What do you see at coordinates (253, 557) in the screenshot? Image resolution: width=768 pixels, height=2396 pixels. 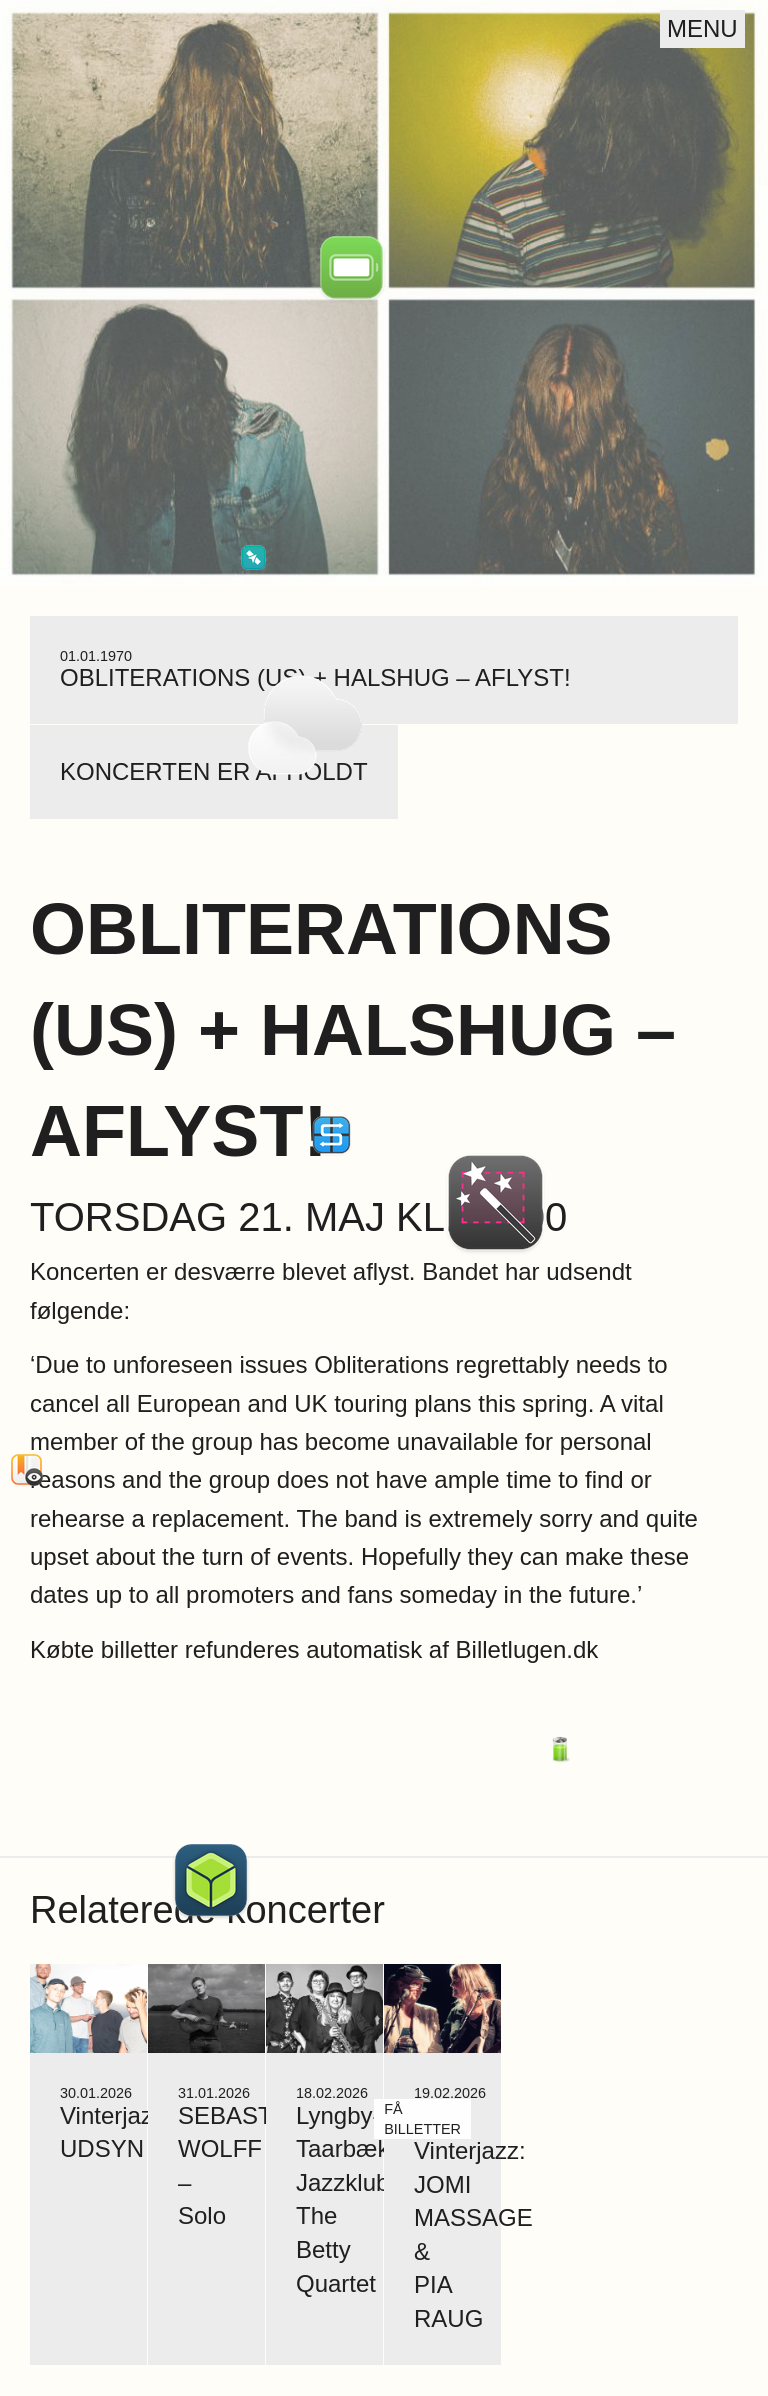 I see `launch gpredict satellite tracking application` at bounding box center [253, 557].